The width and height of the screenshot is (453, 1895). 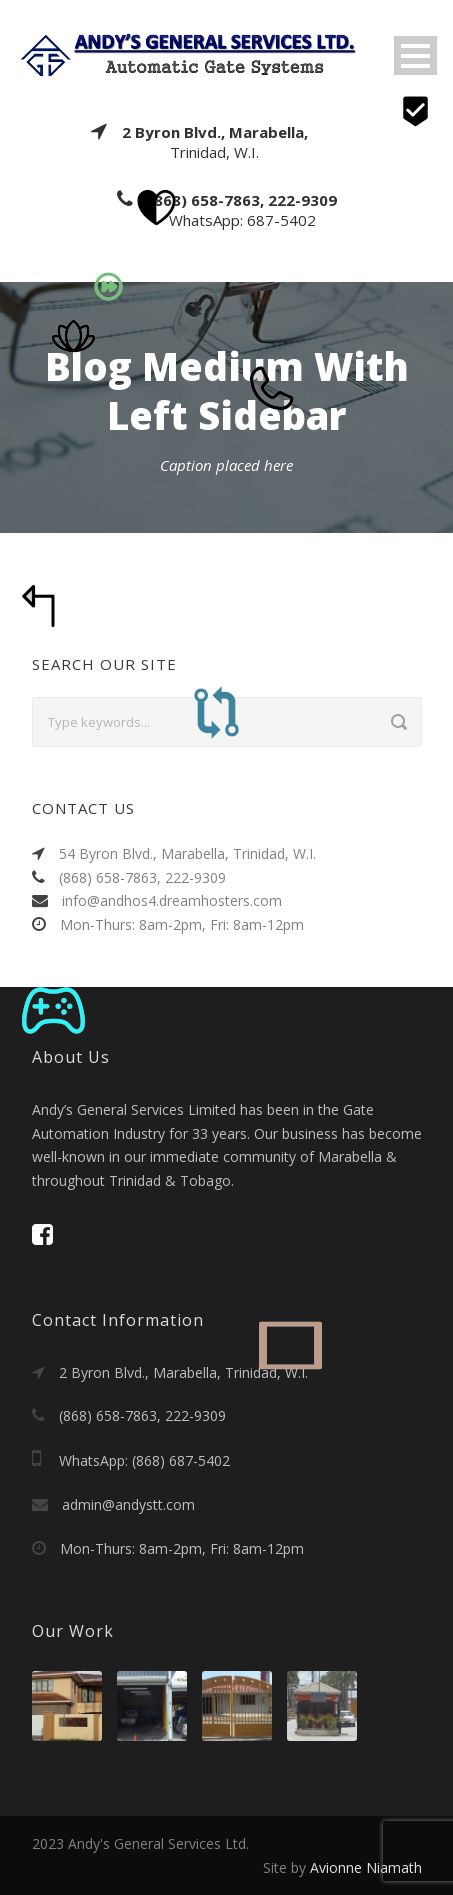 What do you see at coordinates (415, 111) in the screenshot?
I see `indicates a verified or confirmed location` at bounding box center [415, 111].